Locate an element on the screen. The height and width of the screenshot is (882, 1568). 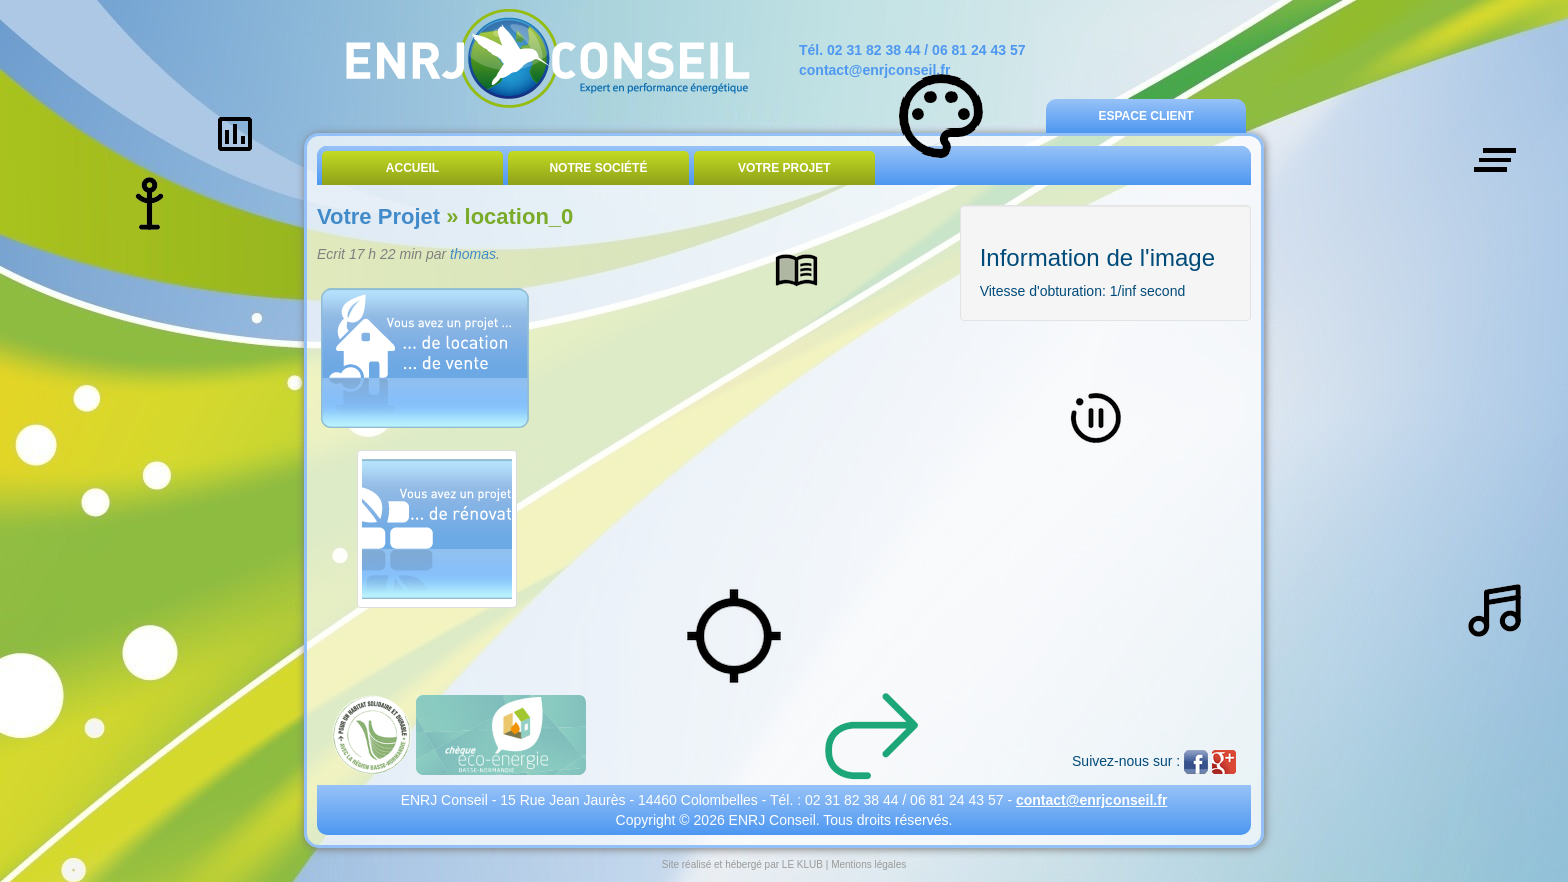
redo the last undone action is located at coordinates (871, 739).